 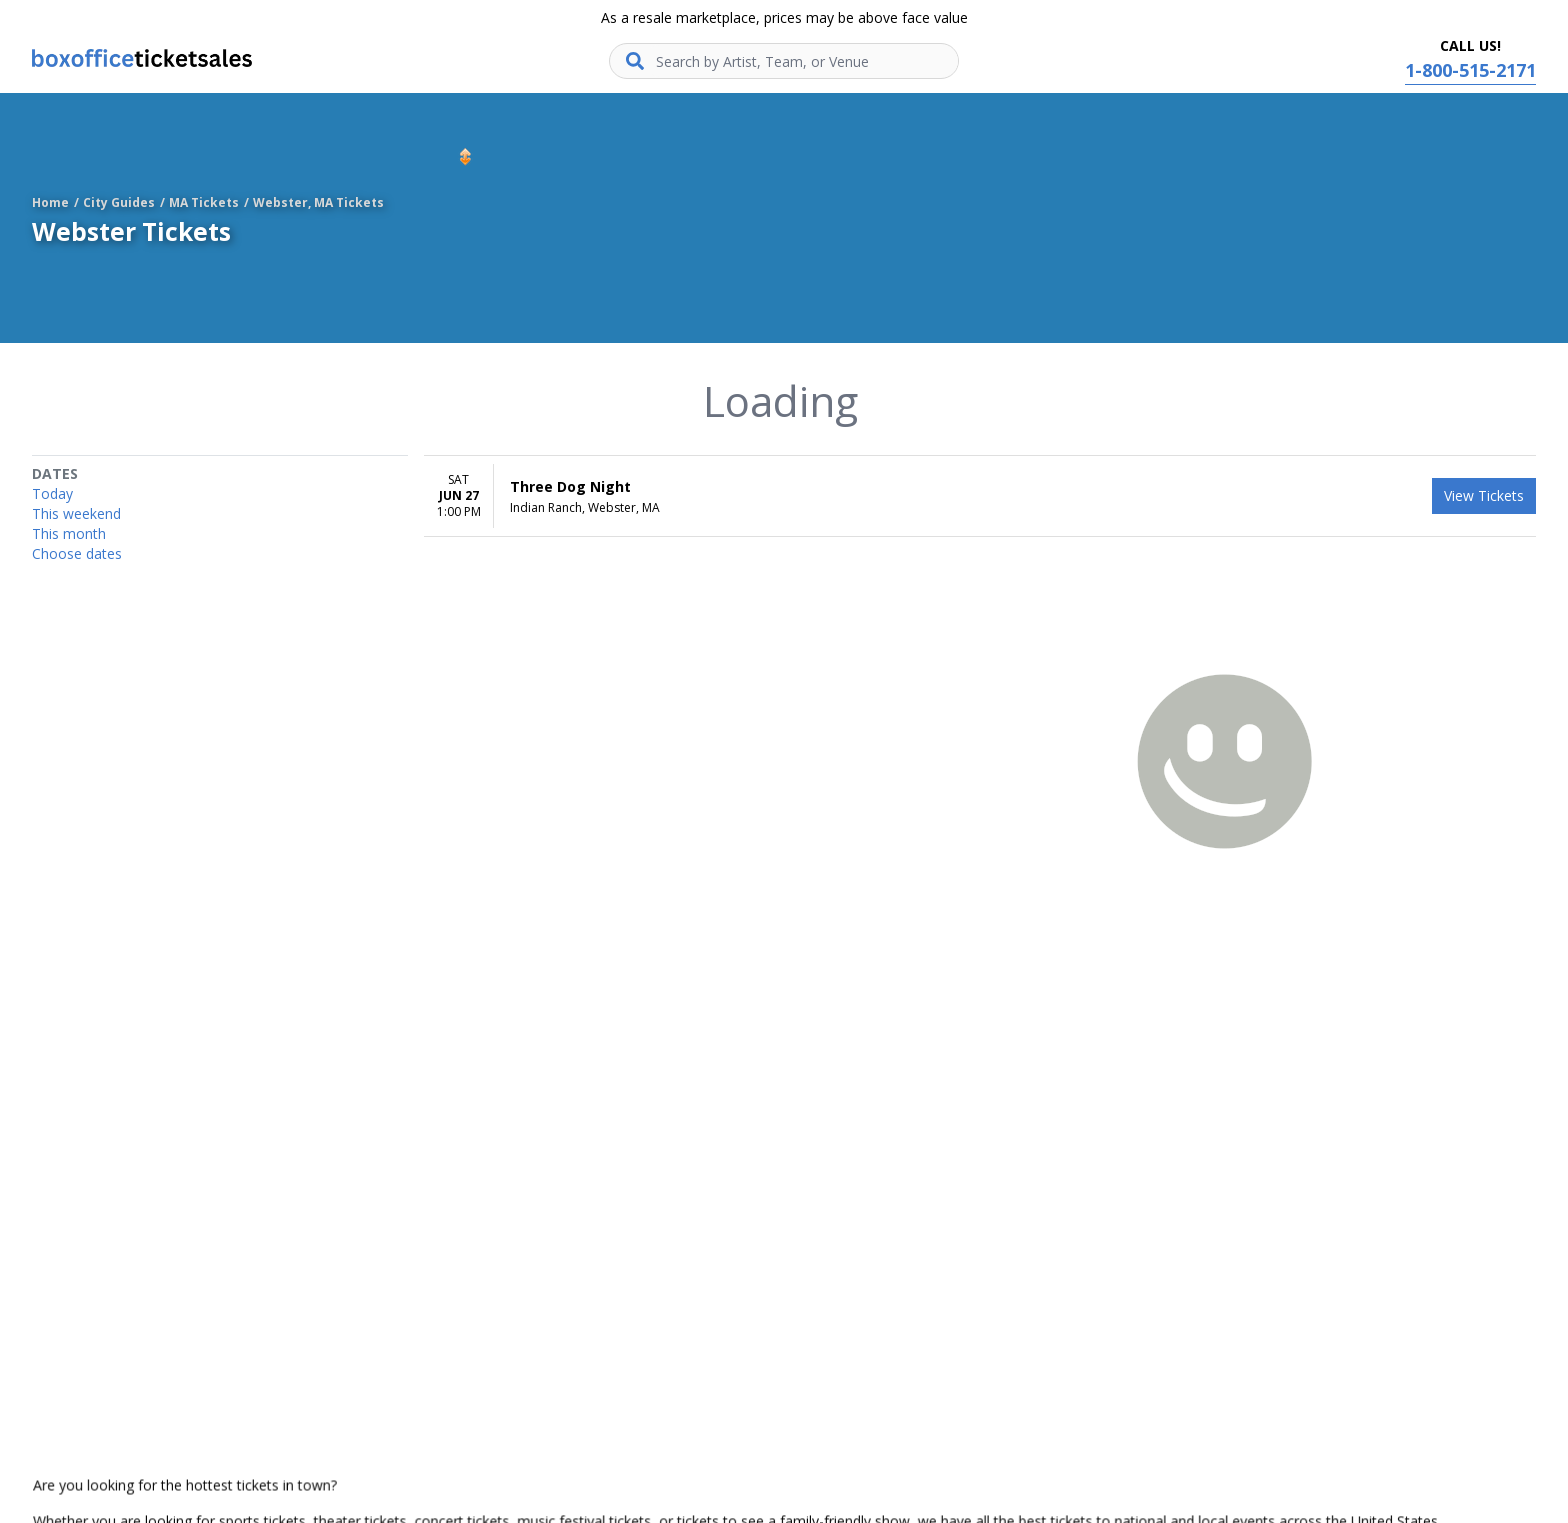 I want to click on insert smirking emoji in message, so click(x=1224, y=761).